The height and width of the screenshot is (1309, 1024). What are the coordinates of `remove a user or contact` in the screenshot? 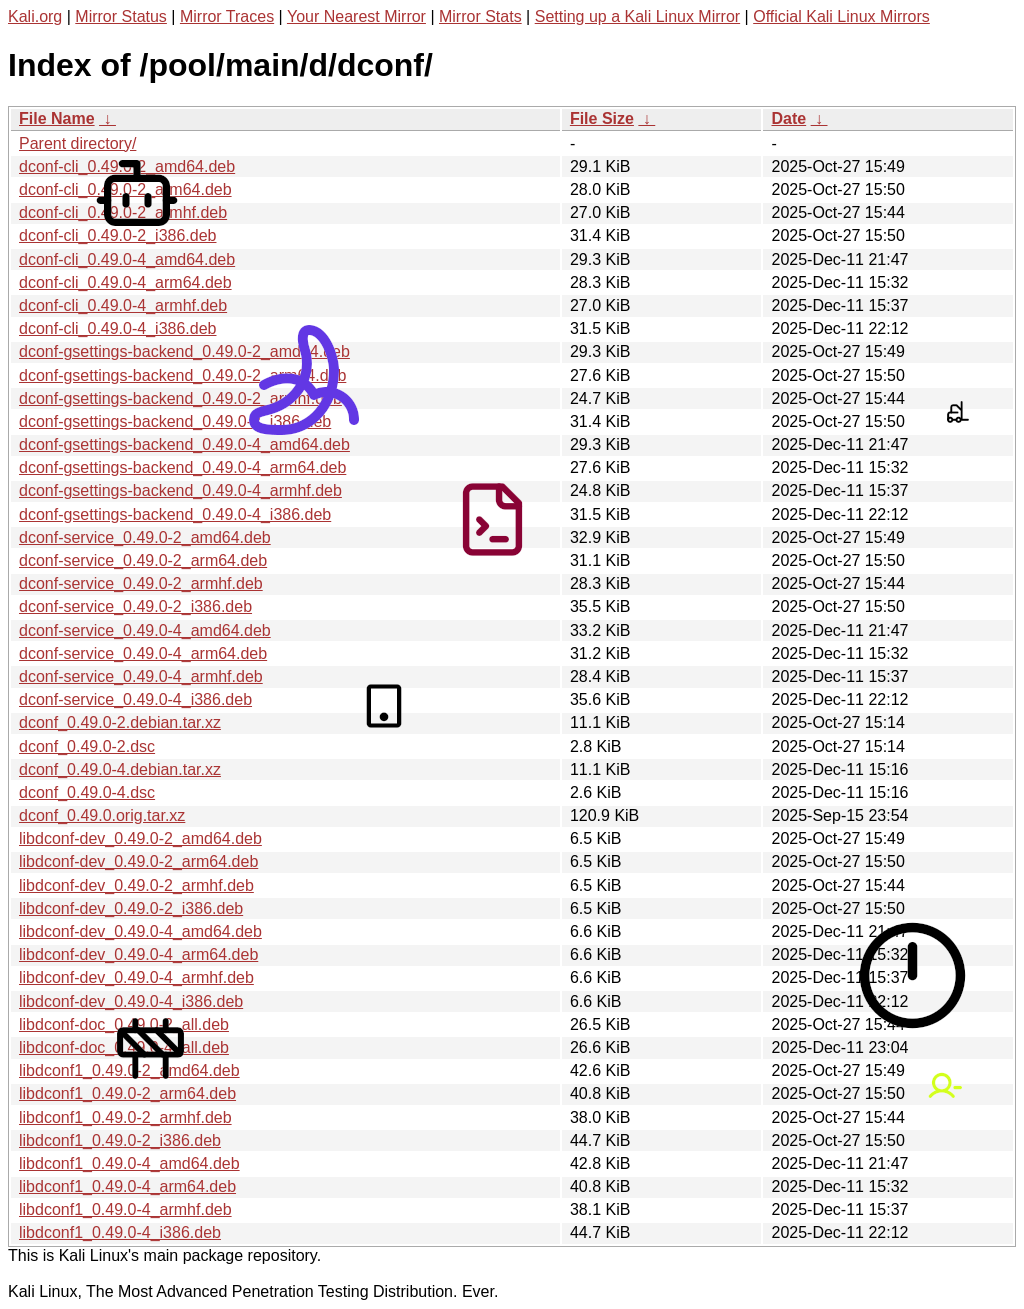 It's located at (944, 1086).